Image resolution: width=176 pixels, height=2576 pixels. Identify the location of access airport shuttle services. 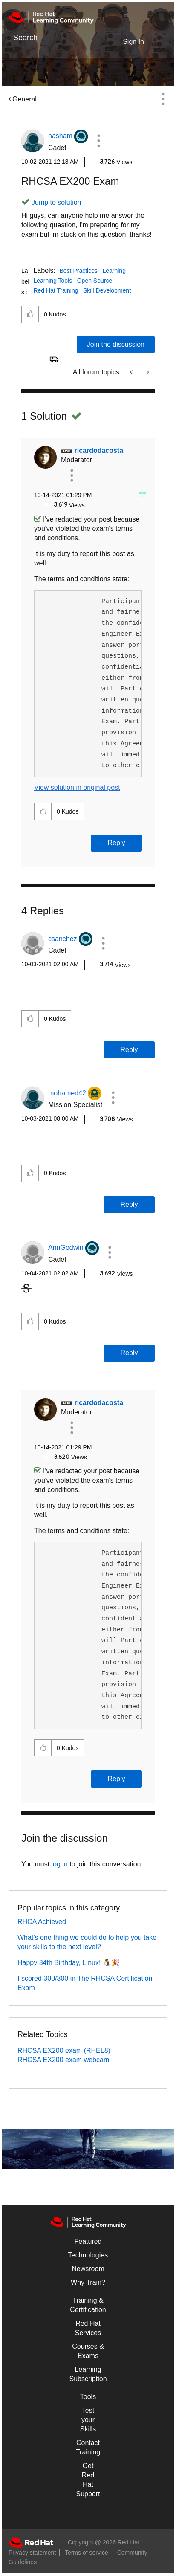
(54, 359).